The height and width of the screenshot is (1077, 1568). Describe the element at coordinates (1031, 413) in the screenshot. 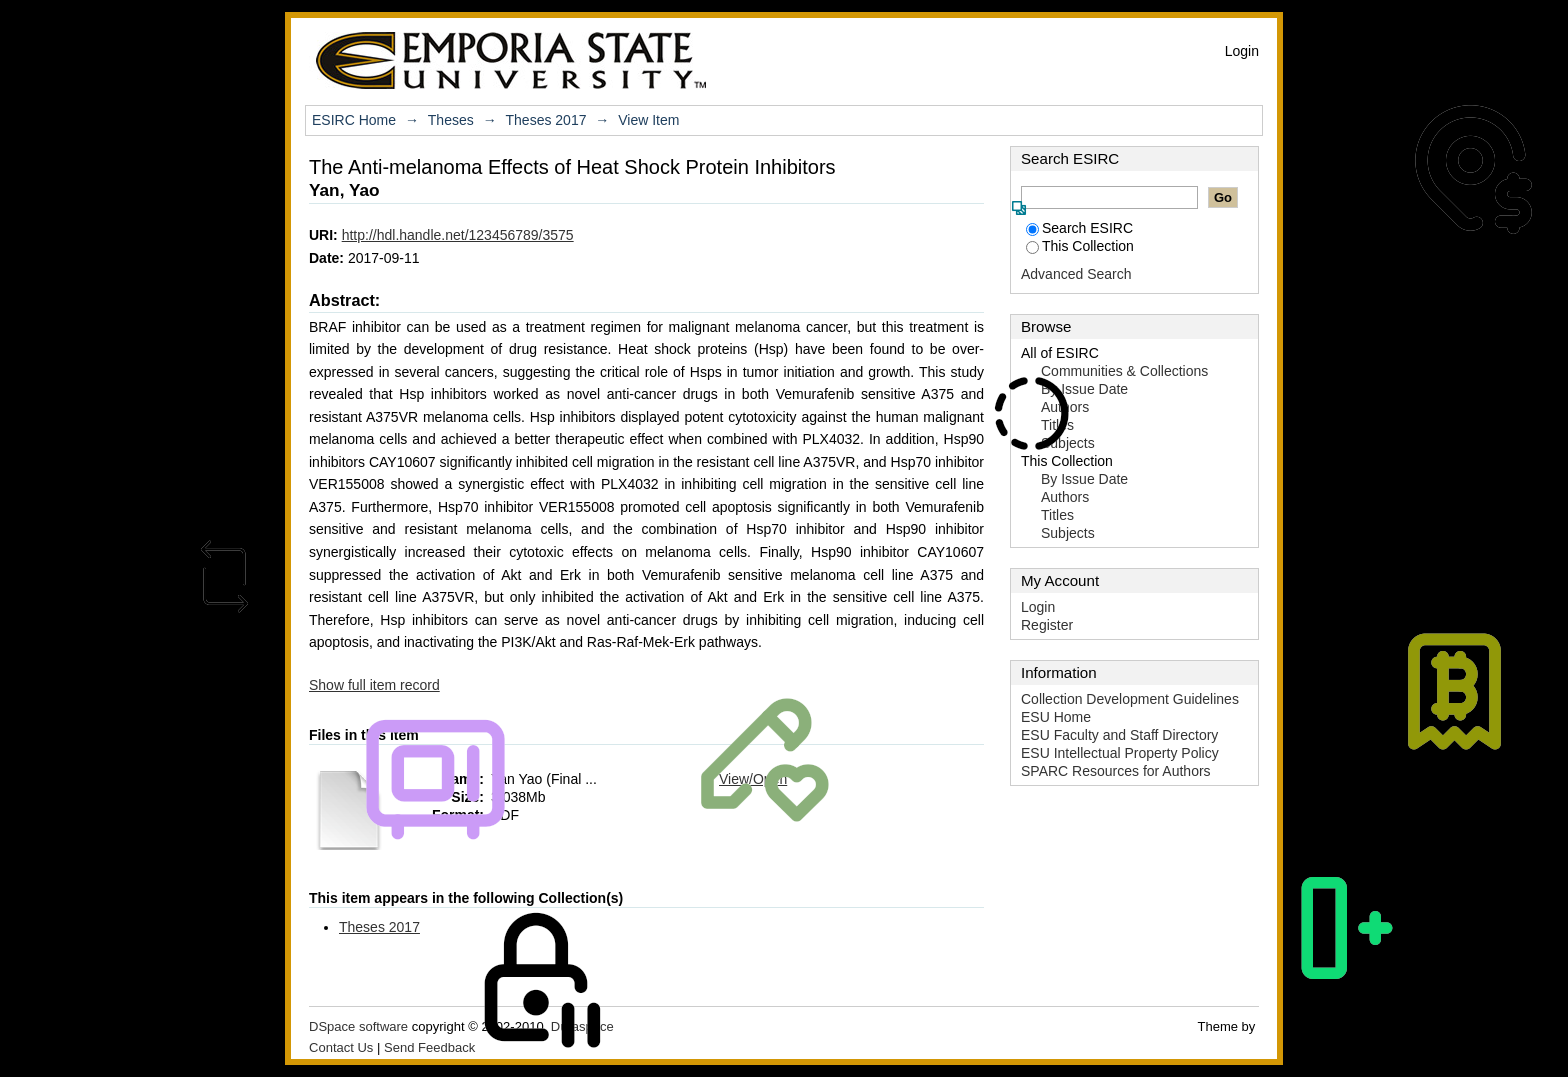

I see `indicates loading or processing in progress` at that location.